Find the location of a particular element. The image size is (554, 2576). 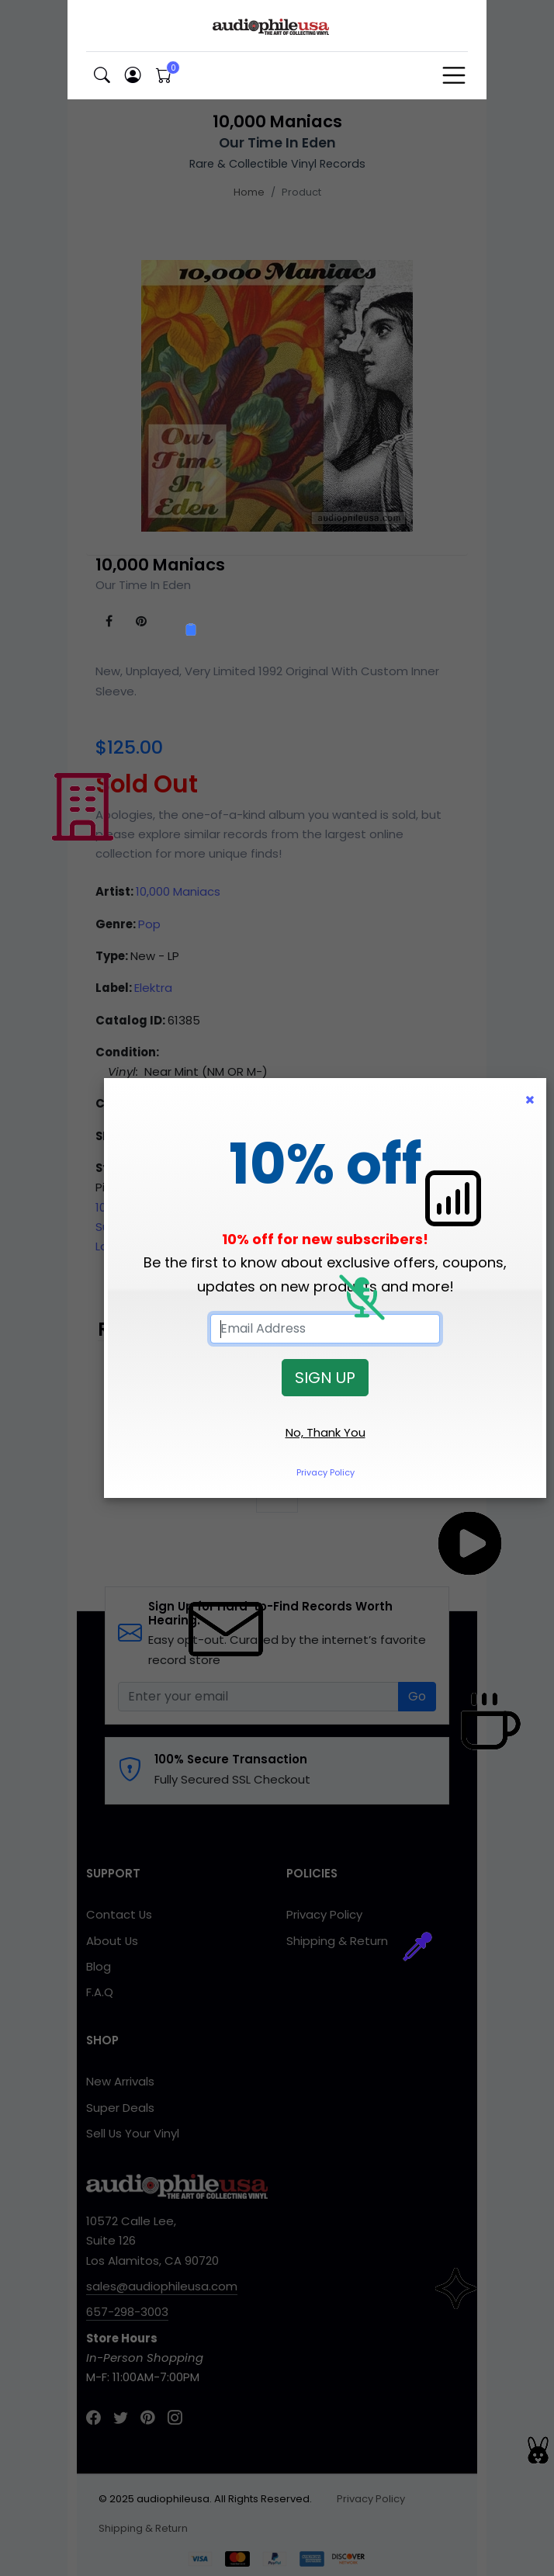

copy content to clipboard is located at coordinates (191, 629).